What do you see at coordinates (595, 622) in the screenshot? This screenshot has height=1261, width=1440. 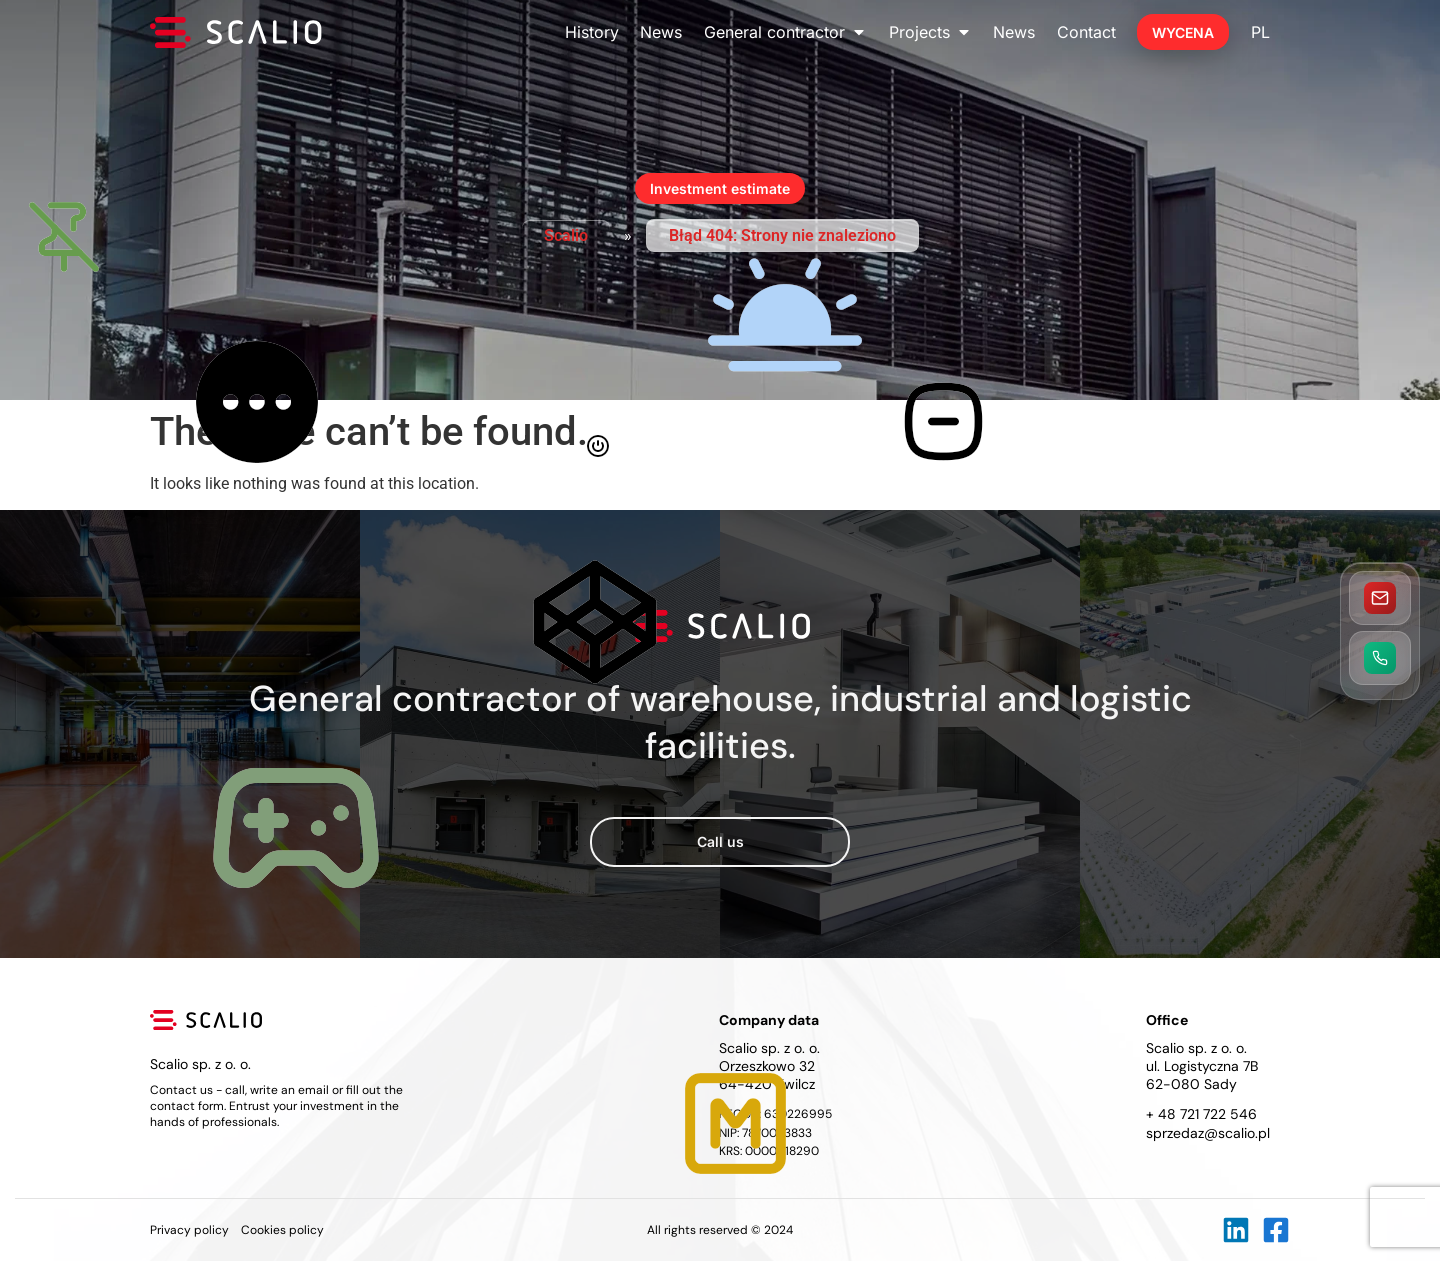 I see `open CodePen profile or project` at bounding box center [595, 622].